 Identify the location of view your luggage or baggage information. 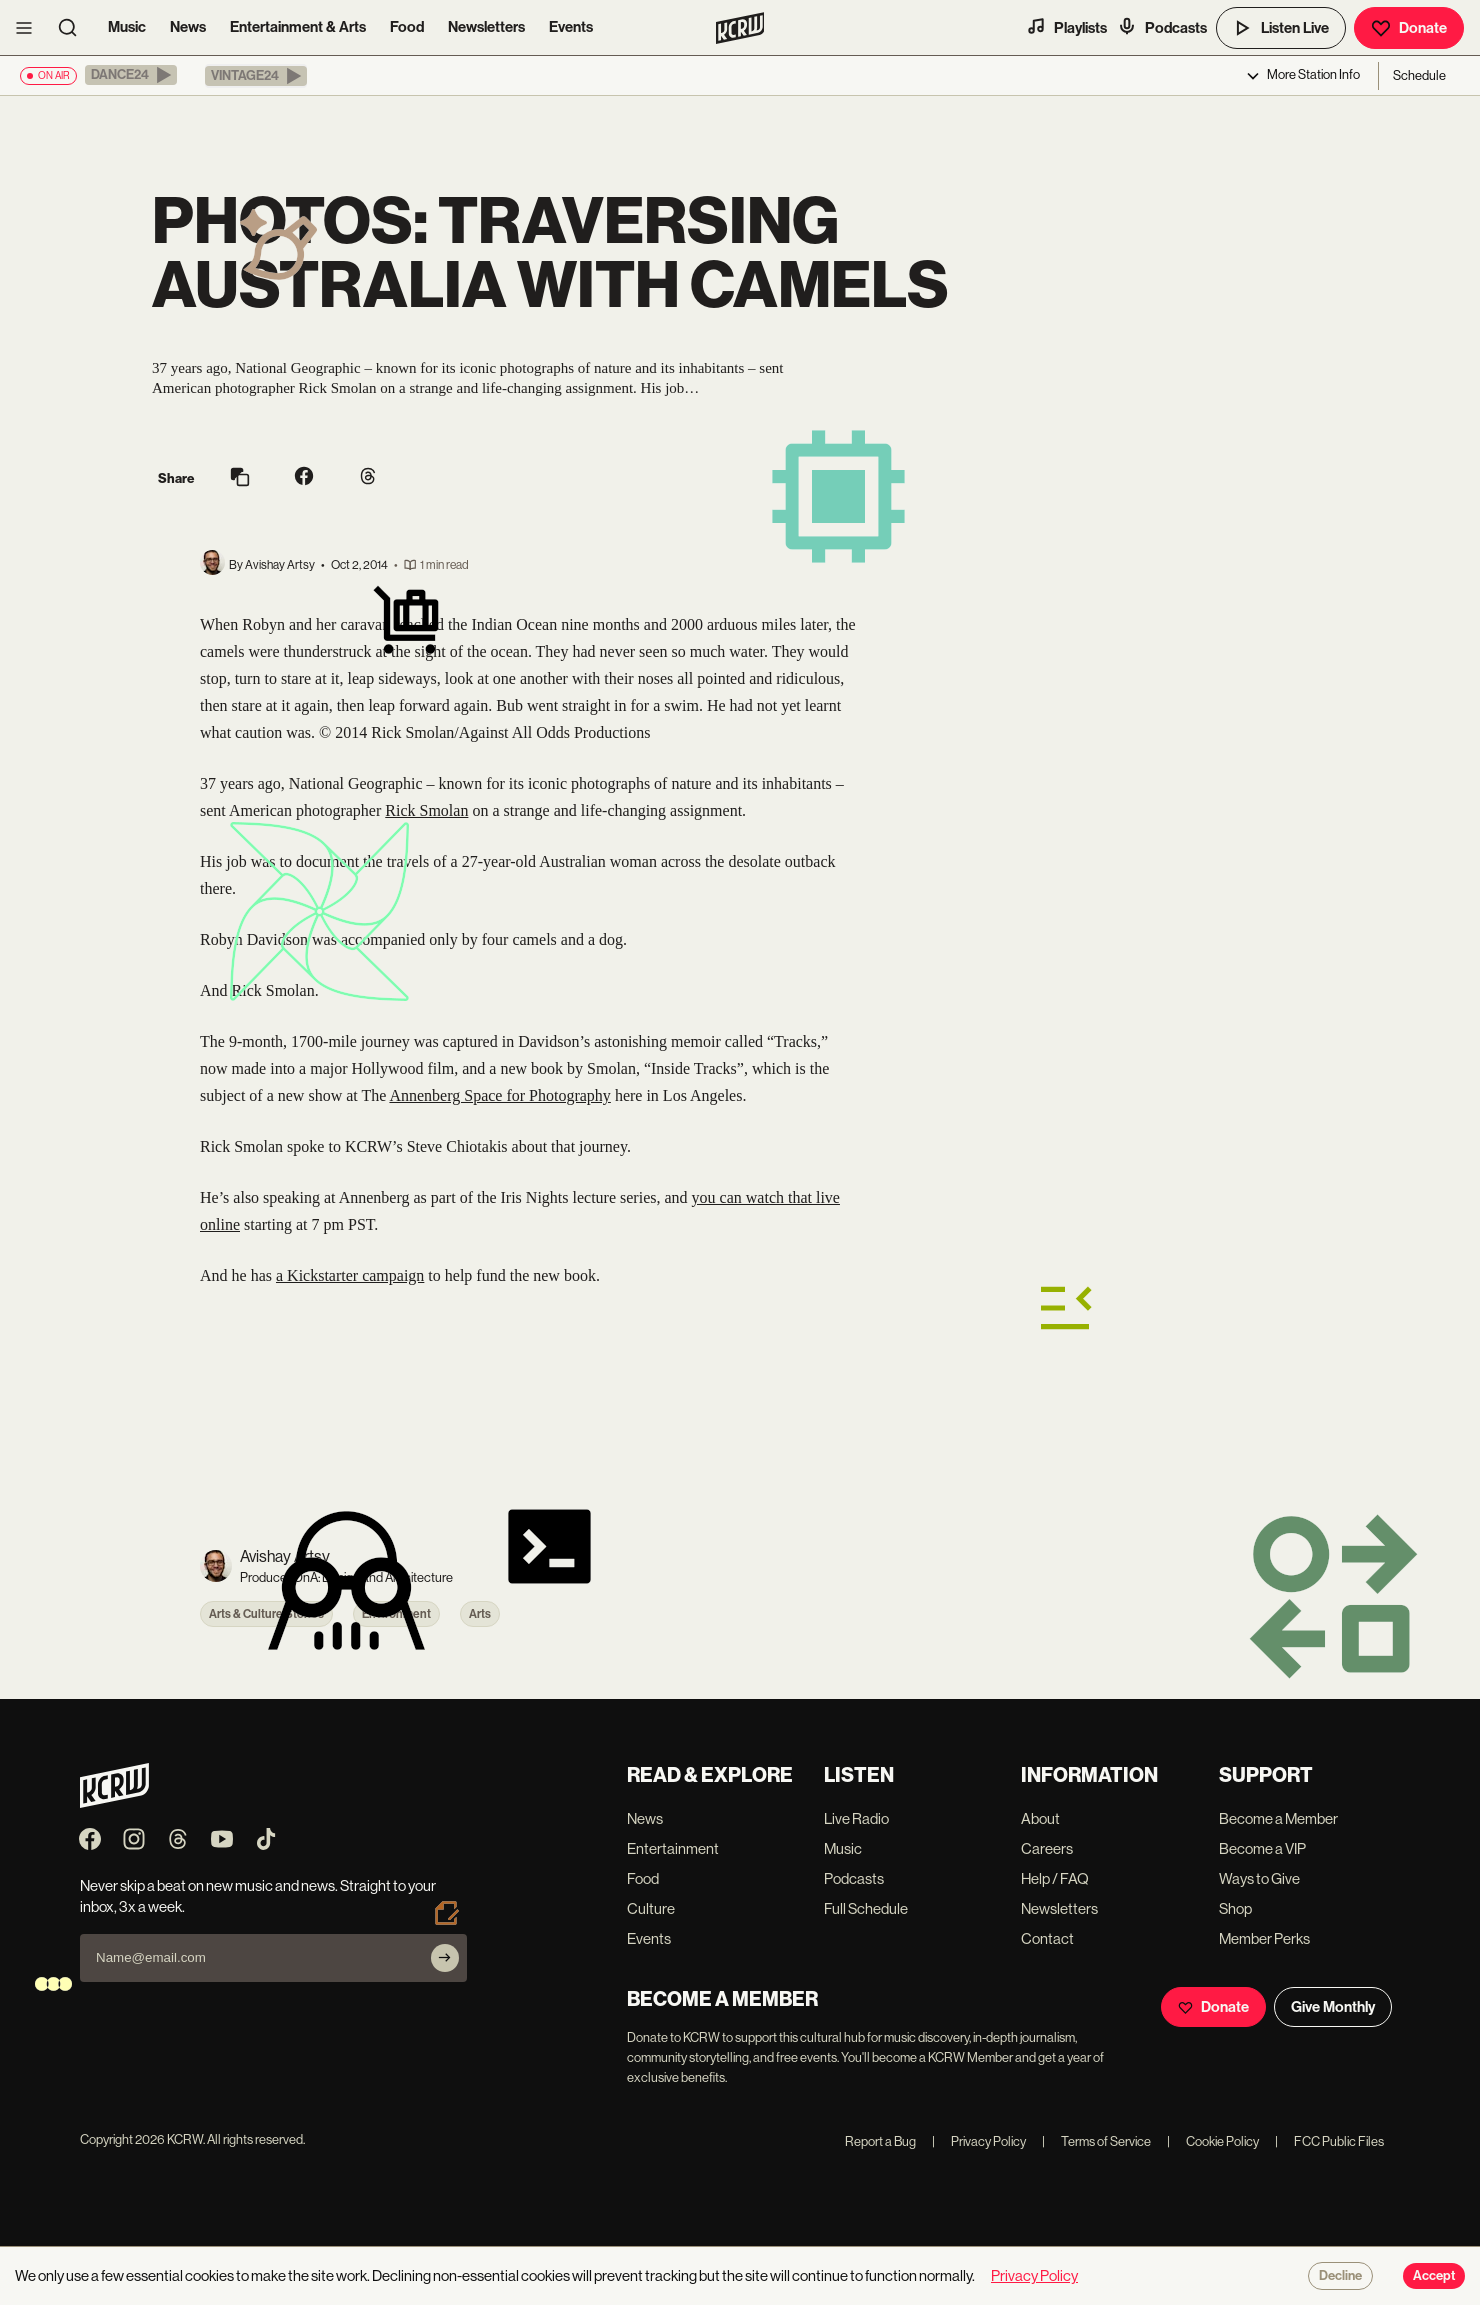
(409, 618).